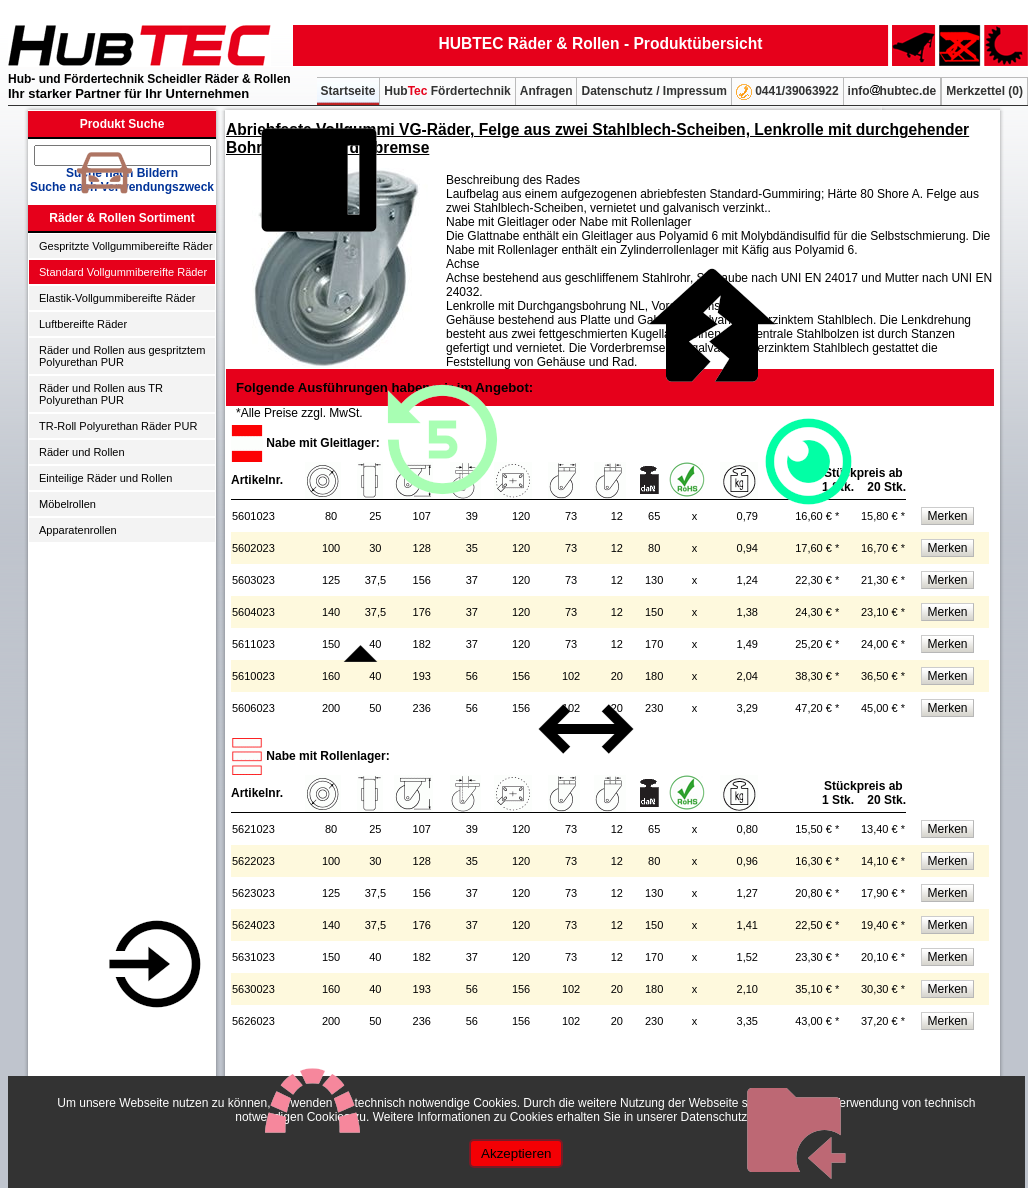 The image size is (1028, 1188). I want to click on view received files or downloads, so click(794, 1130).